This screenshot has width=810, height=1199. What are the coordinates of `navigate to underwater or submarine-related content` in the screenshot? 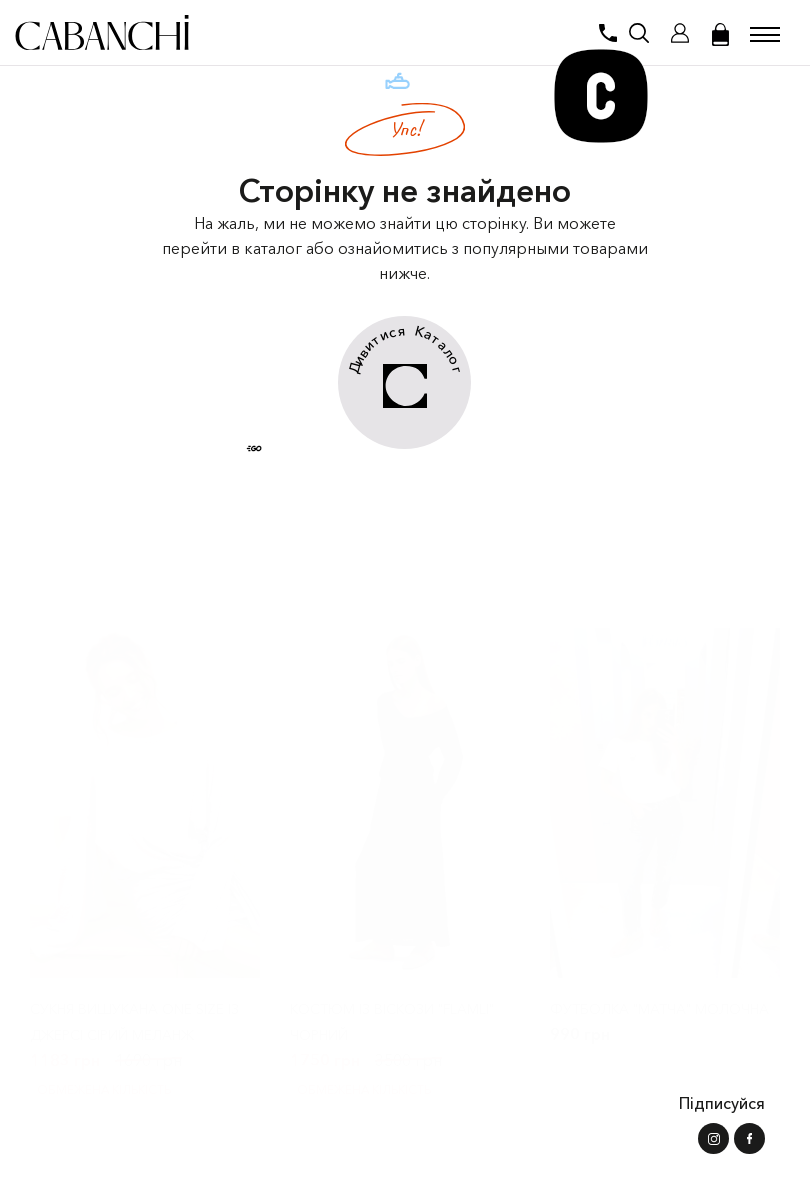 It's located at (397, 82).